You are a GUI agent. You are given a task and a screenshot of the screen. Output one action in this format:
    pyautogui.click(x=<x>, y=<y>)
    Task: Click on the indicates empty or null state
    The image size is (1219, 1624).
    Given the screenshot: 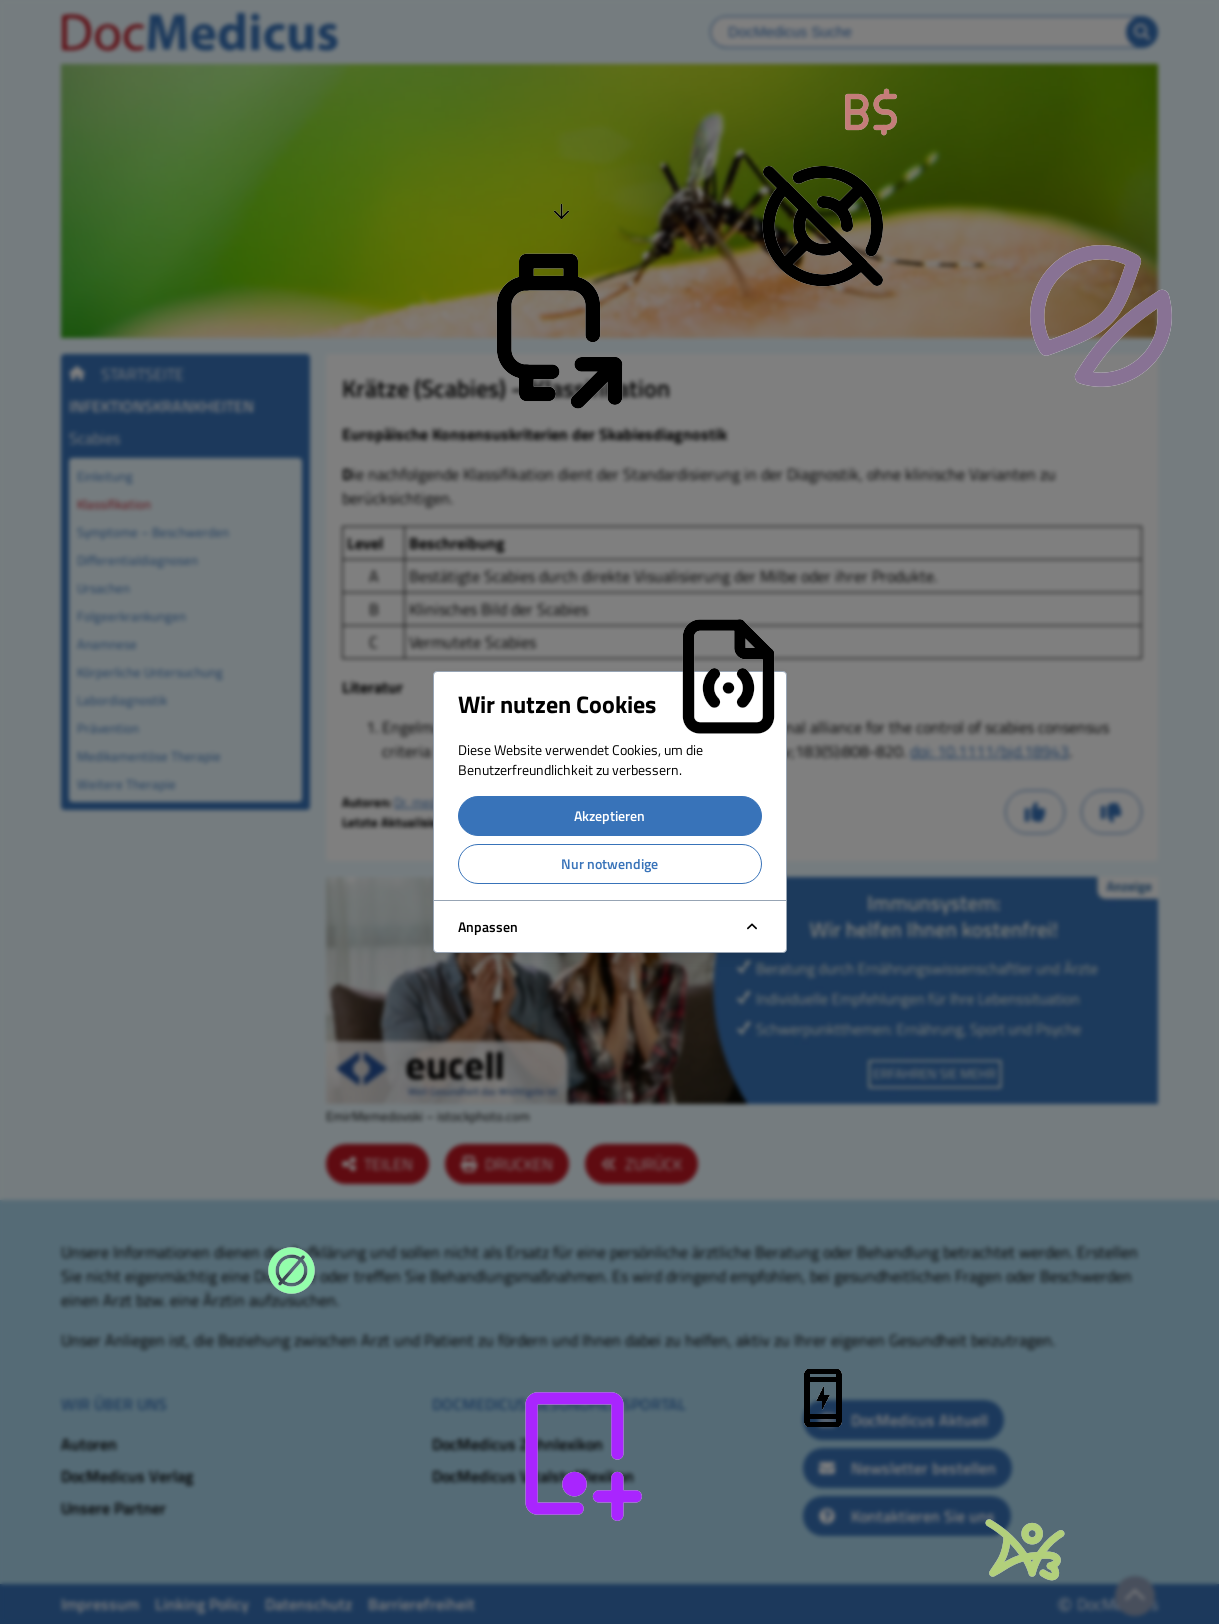 What is the action you would take?
    pyautogui.click(x=291, y=1270)
    